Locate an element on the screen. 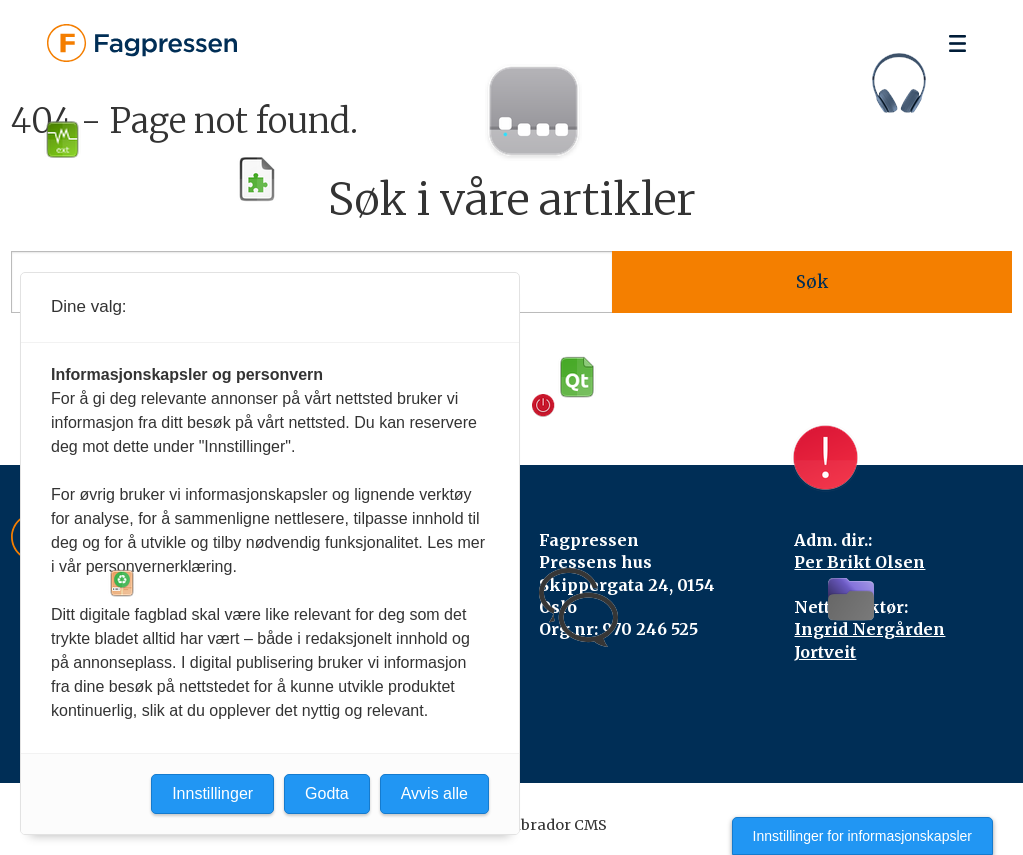 The width and height of the screenshot is (1023, 855). system is cleaning up unused packages is located at coordinates (122, 583).